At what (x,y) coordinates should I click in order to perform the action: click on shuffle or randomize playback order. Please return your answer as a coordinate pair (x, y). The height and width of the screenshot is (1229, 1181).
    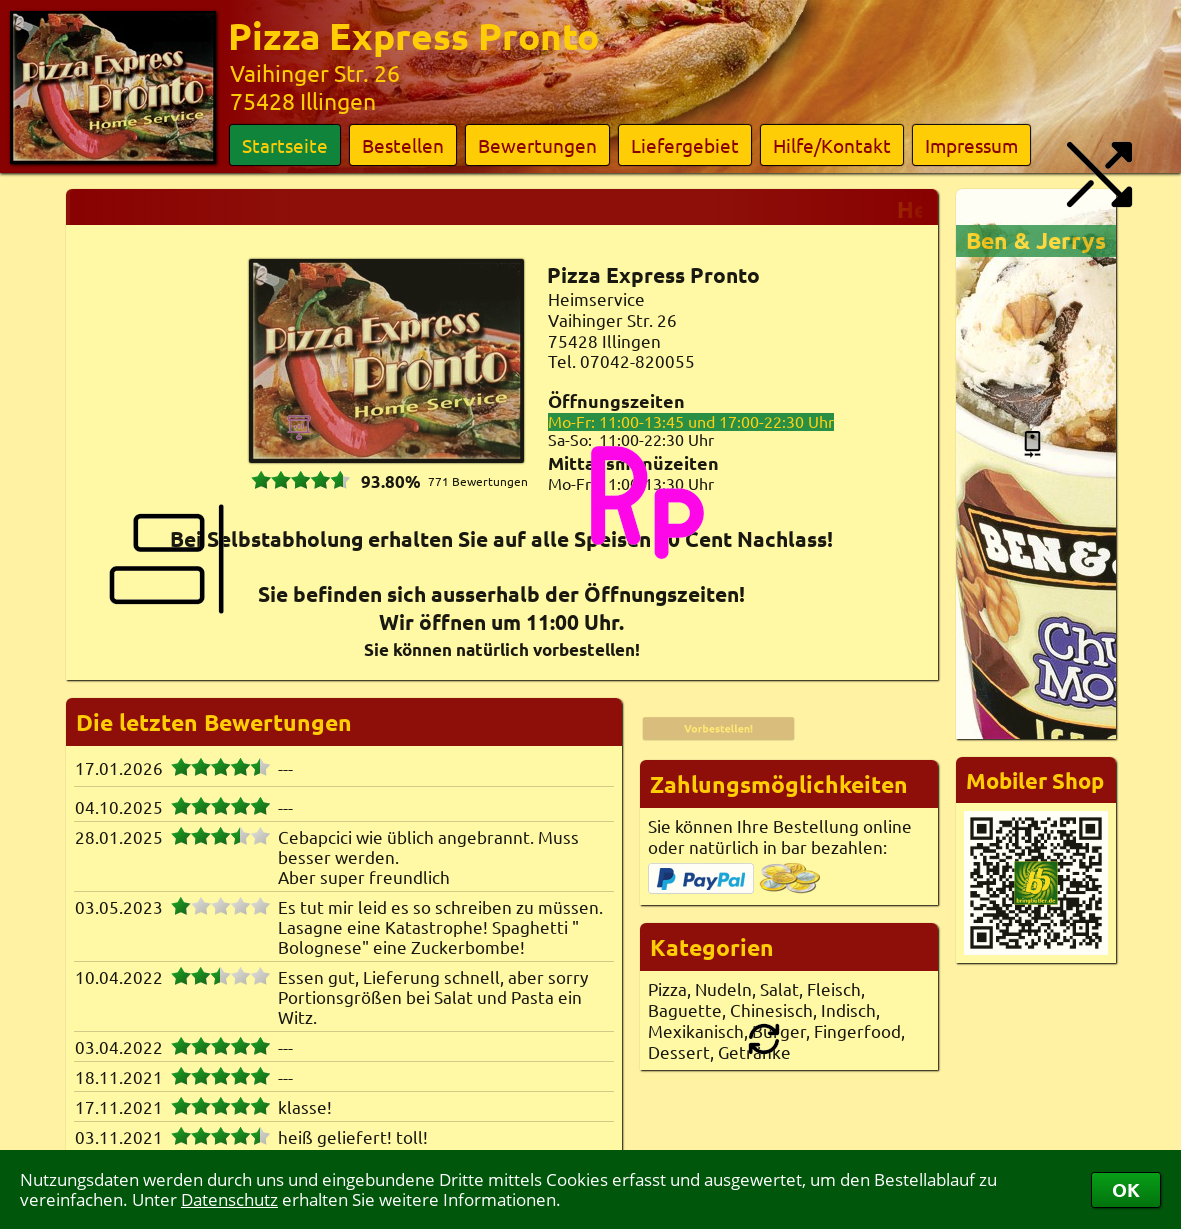
    Looking at the image, I should click on (1099, 174).